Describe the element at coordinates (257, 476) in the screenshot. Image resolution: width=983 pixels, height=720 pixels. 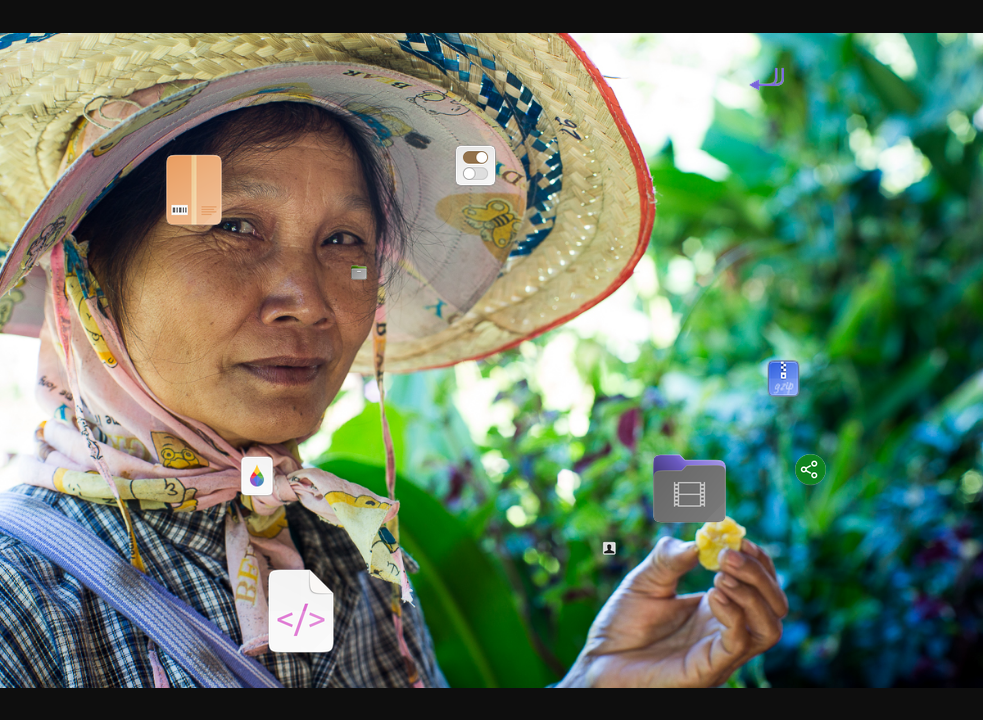
I see `an ICC color profile file` at that location.